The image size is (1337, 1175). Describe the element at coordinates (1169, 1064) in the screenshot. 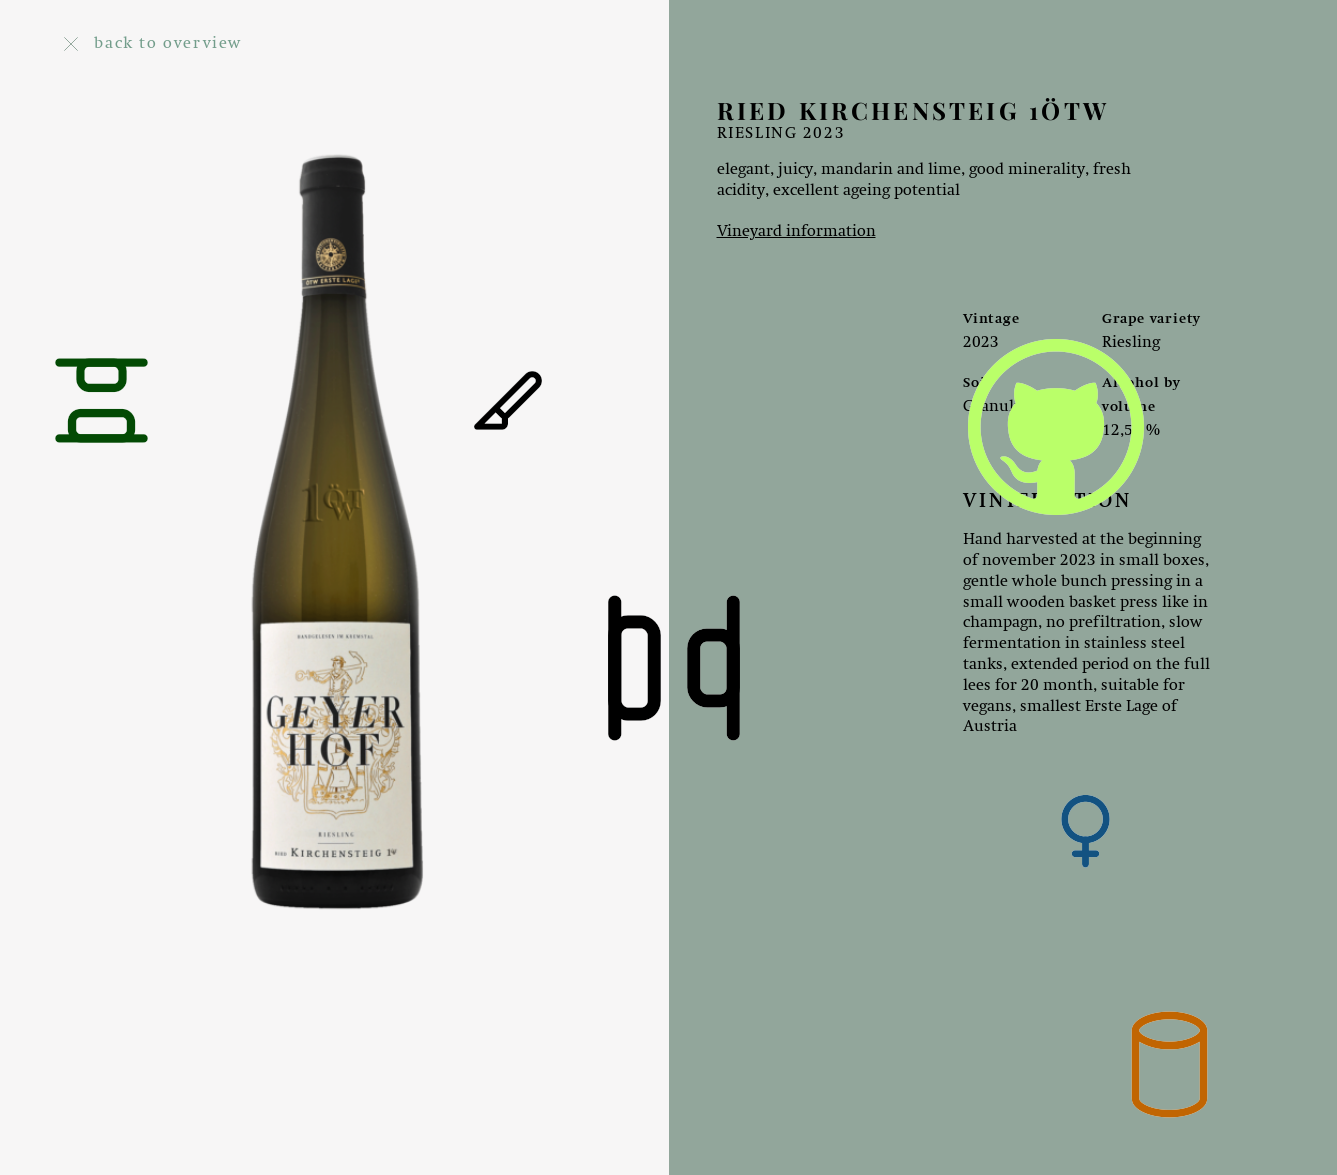

I see `access database management` at that location.